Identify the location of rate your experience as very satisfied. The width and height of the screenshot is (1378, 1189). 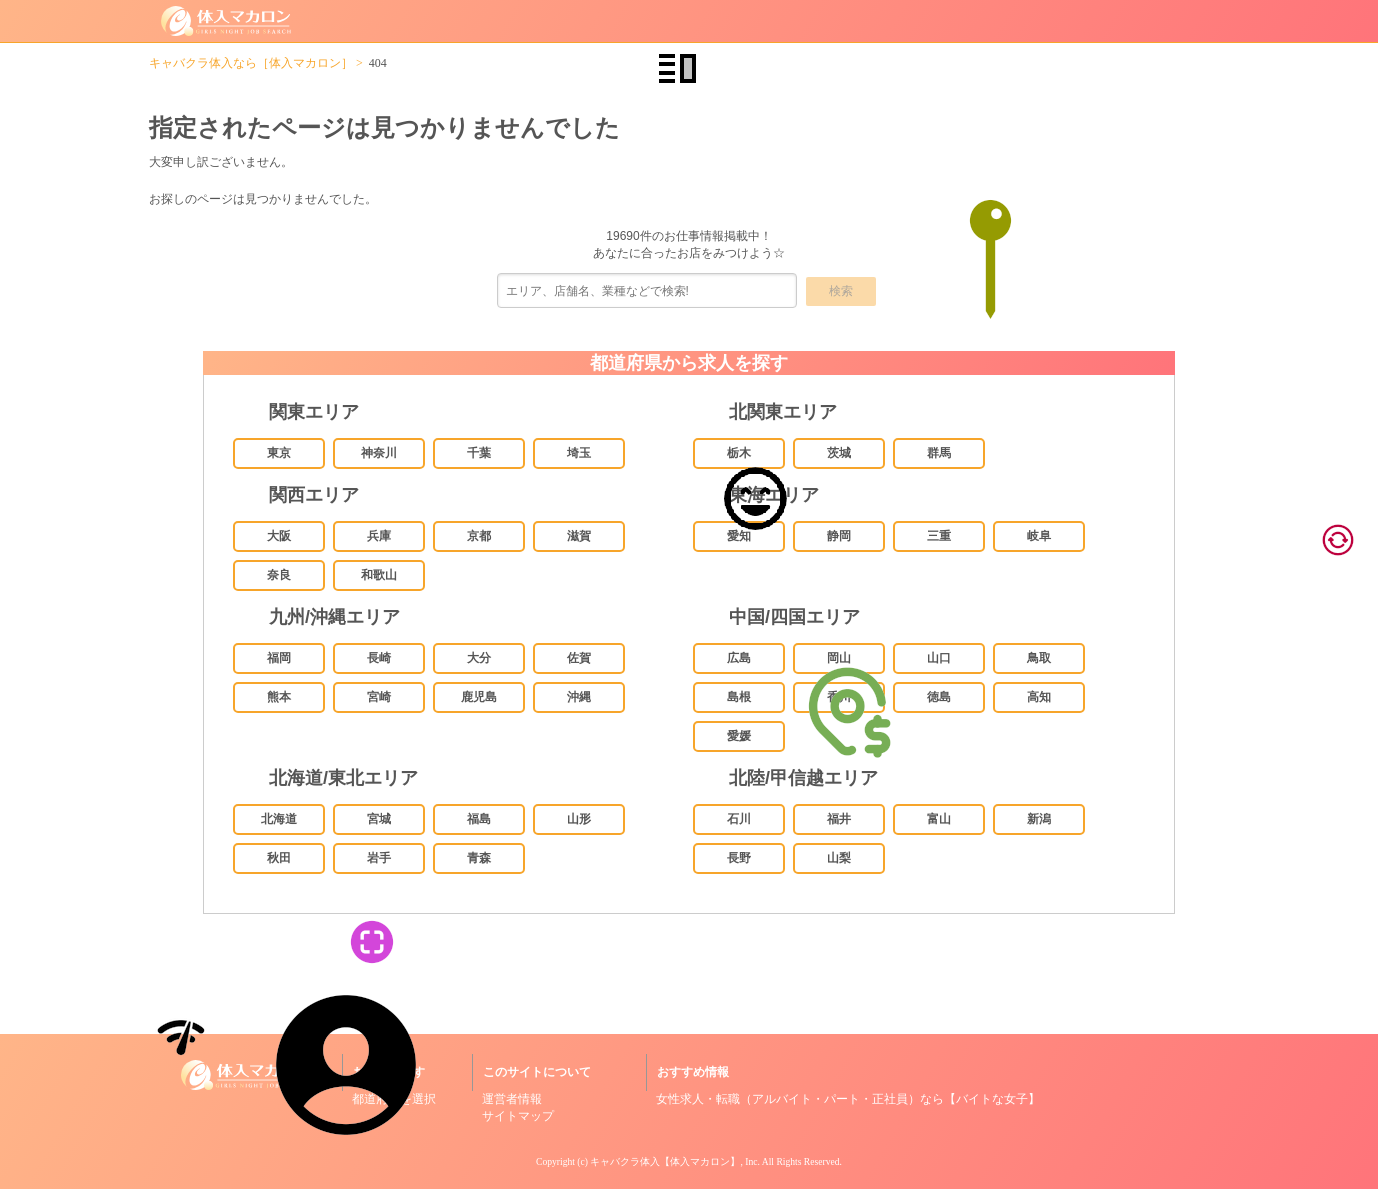
(755, 498).